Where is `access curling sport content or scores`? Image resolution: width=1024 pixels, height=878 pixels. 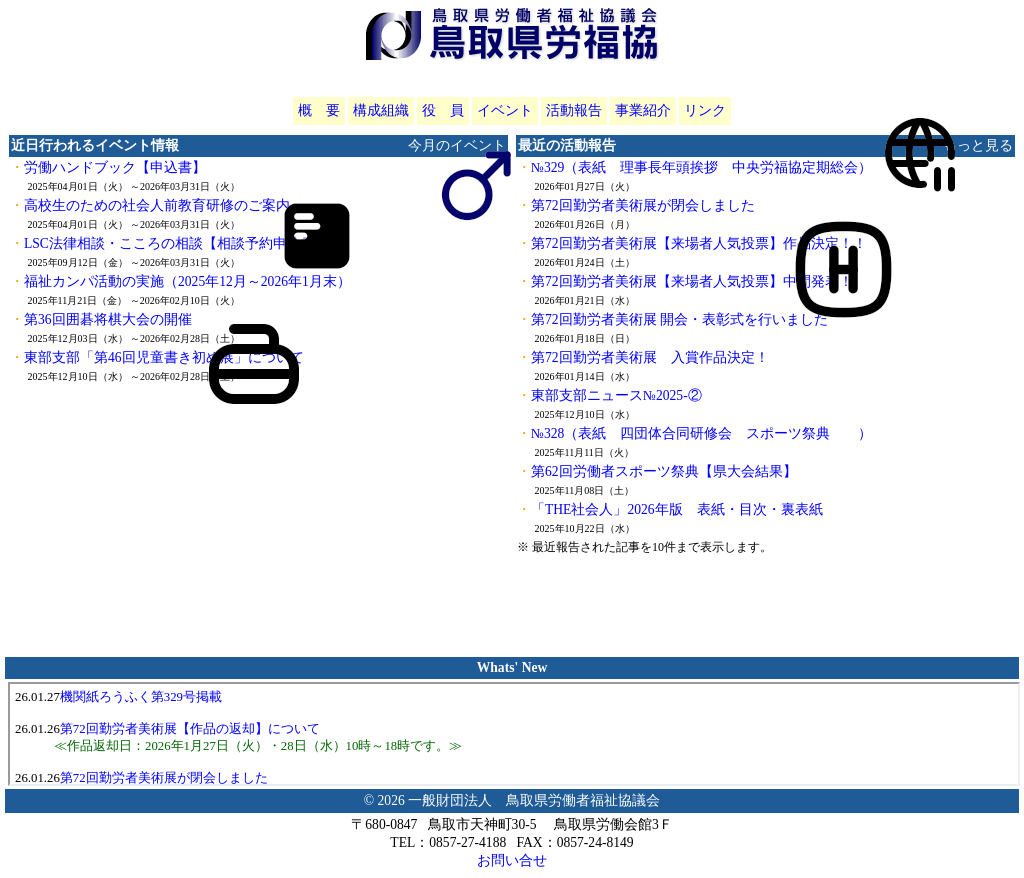
access curling sport content or scores is located at coordinates (254, 364).